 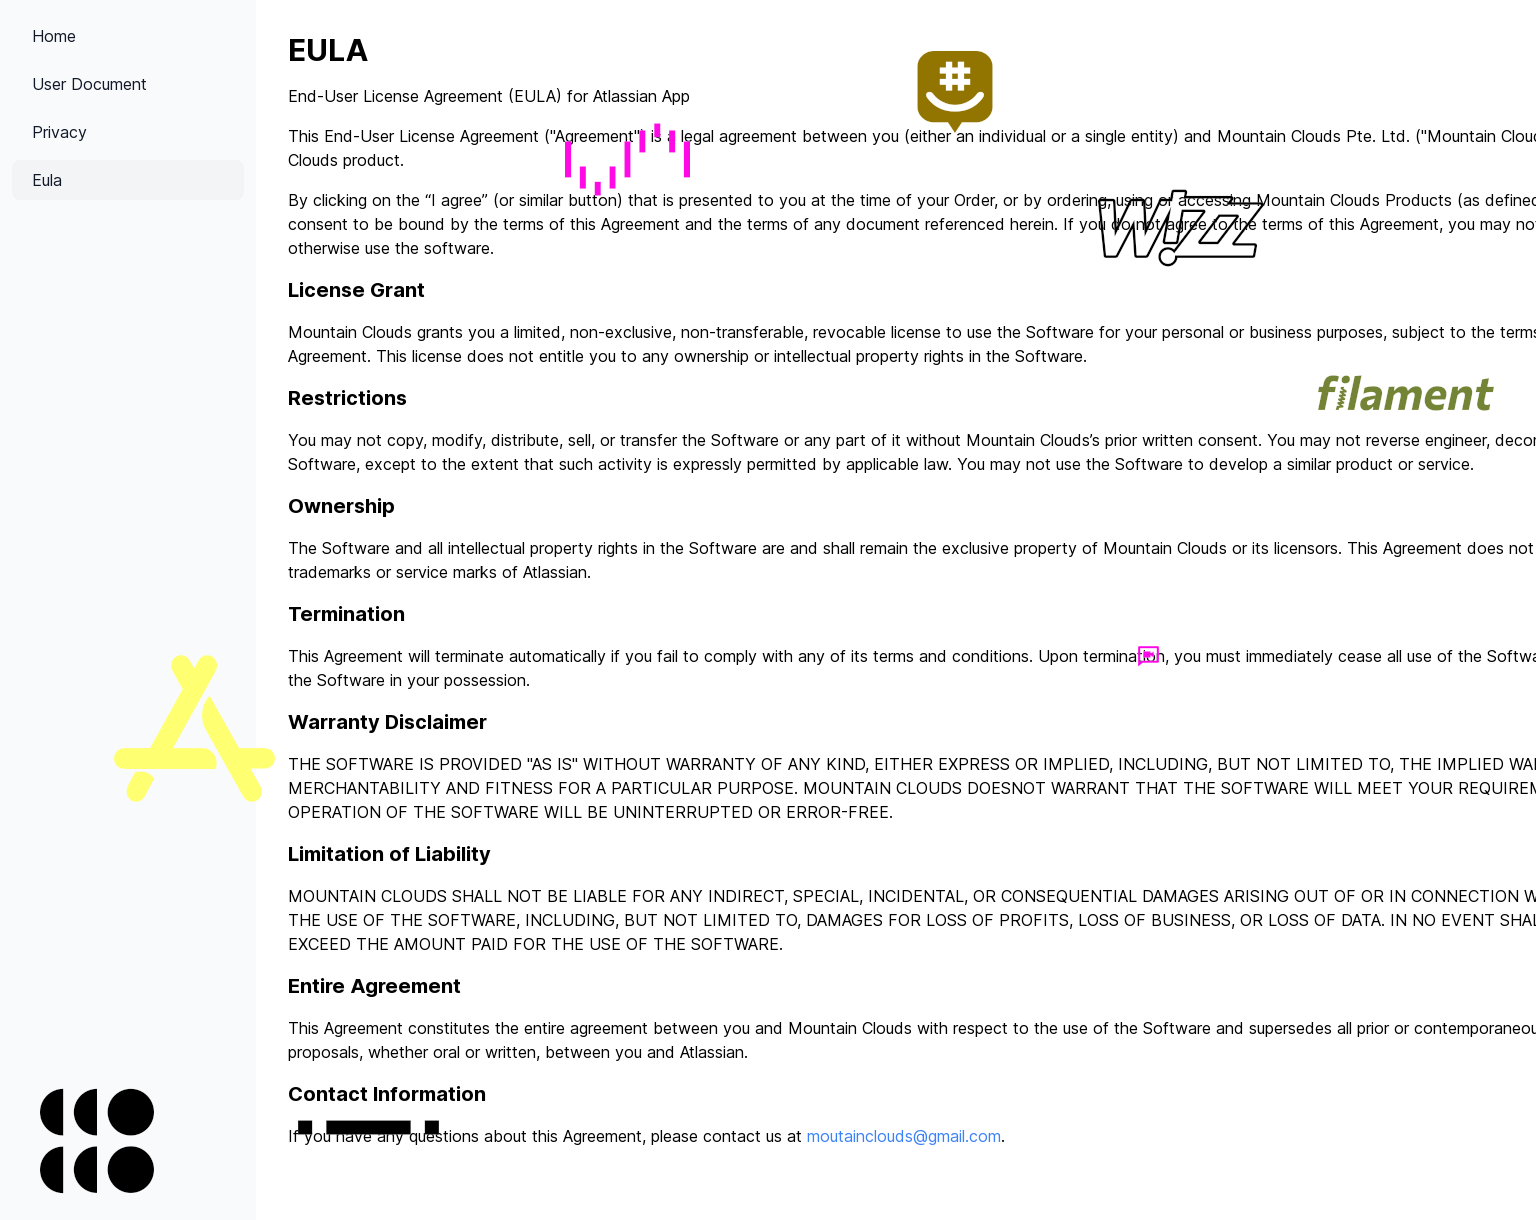 I want to click on filament brand logo, so click(x=1406, y=393).